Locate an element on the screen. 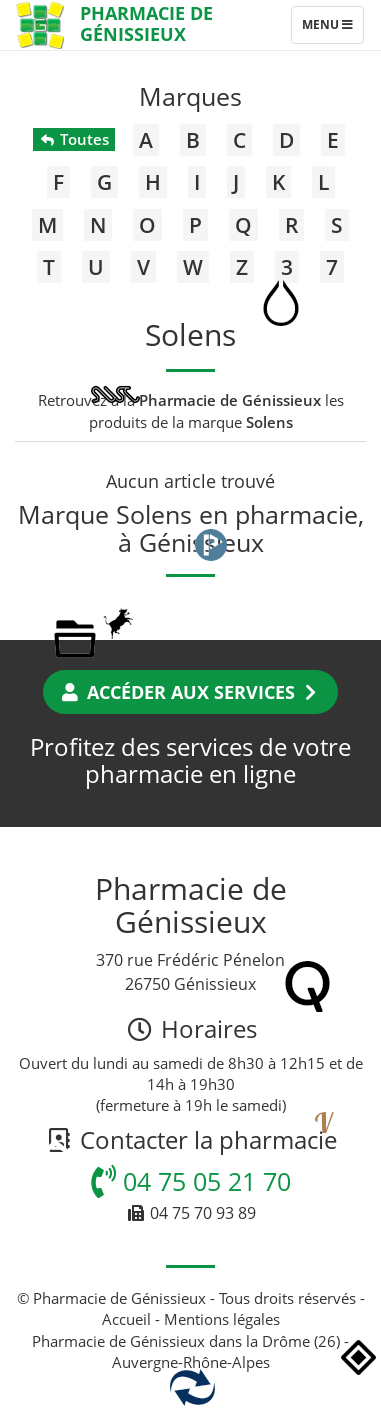  kashflow accounting software logo is located at coordinates (192, 1387).